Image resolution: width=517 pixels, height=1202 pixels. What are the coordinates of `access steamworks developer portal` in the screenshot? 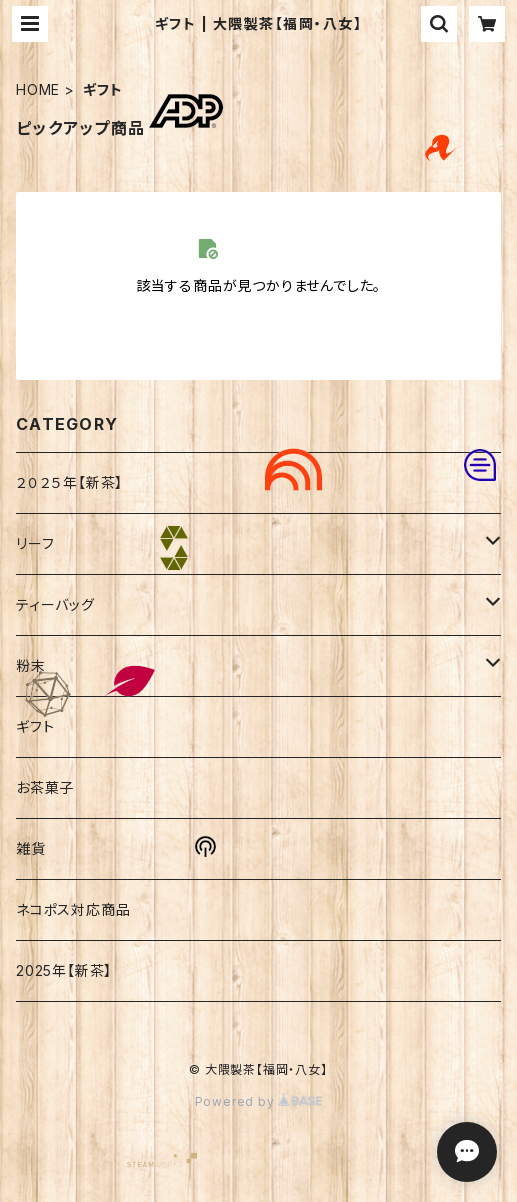 It's located at (162, 1160).